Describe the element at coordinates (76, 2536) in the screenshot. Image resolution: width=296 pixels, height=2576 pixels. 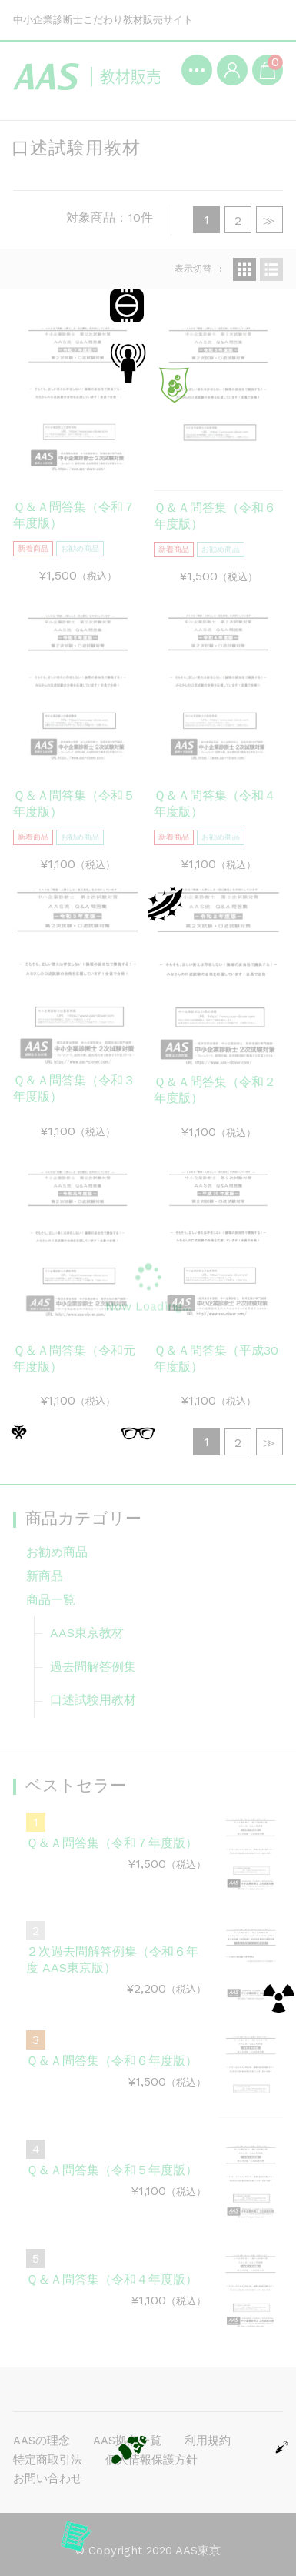
I see `open your notebook or journal` at that location.